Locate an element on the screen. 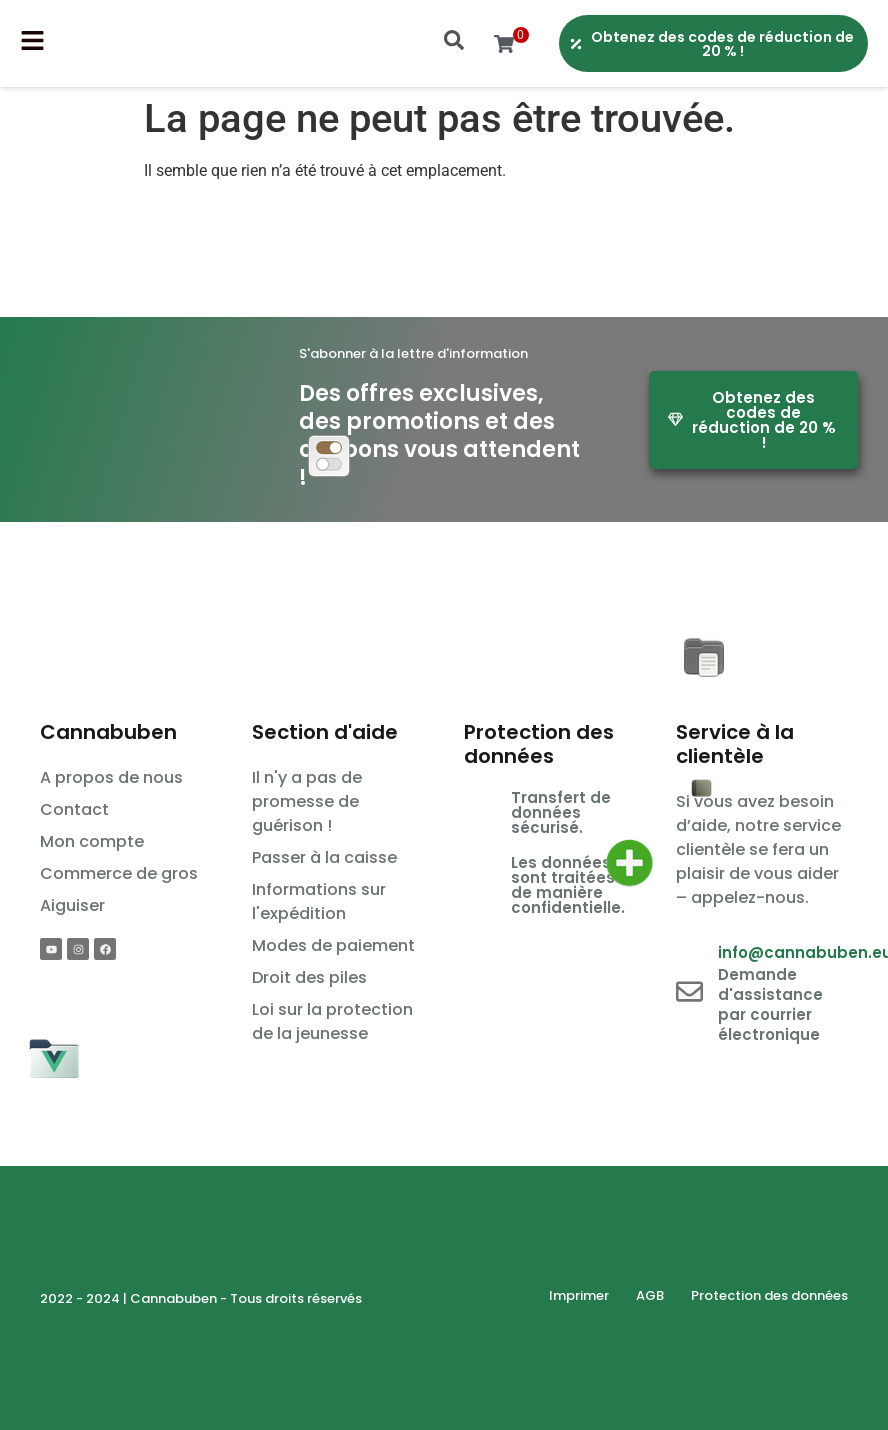 This screenshot has height=1430, width=888. open a document from file browser is located at coordinates (704, 657).